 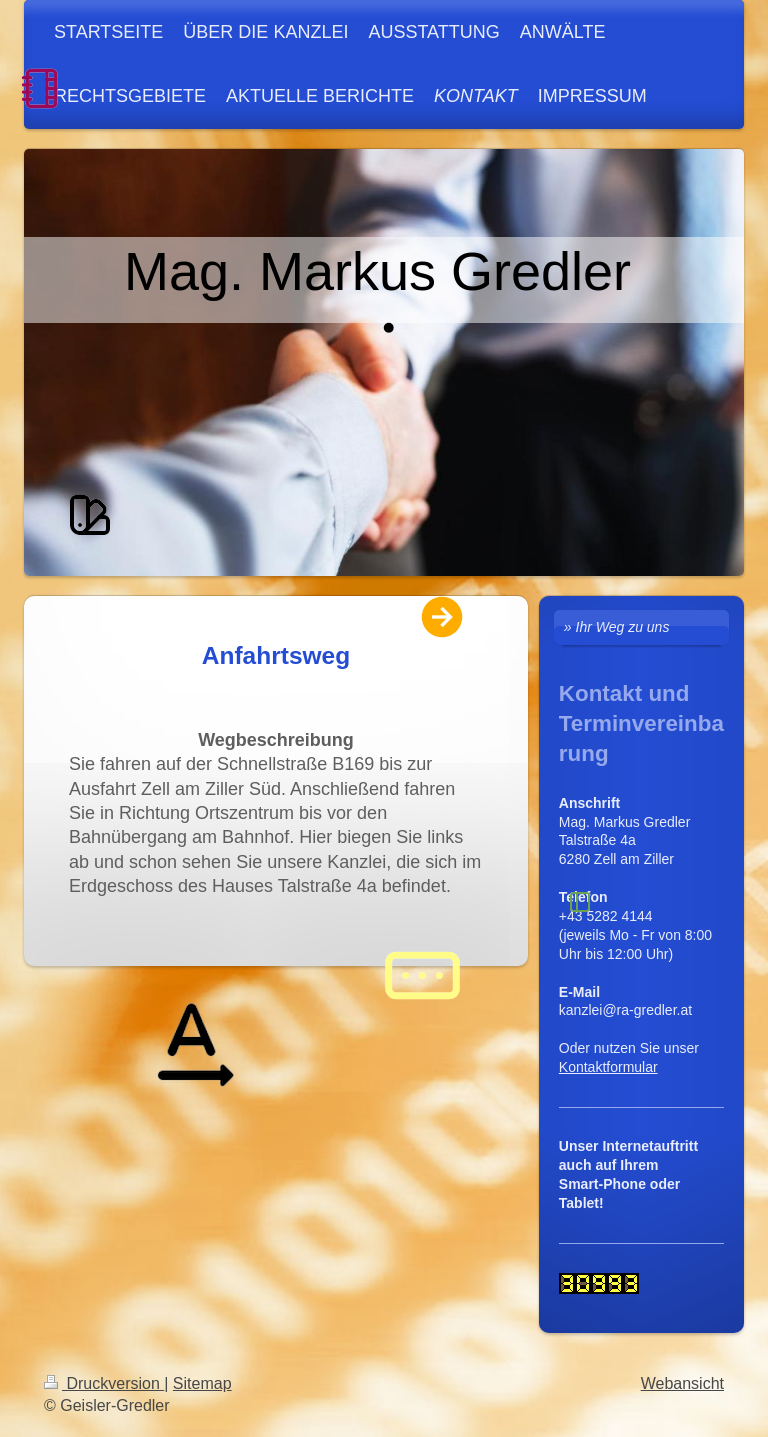 What do you see at coordinates (41, 88) in the screenshot?
I see `open tabbed notebook or journal` at bounding box center [41, 88].